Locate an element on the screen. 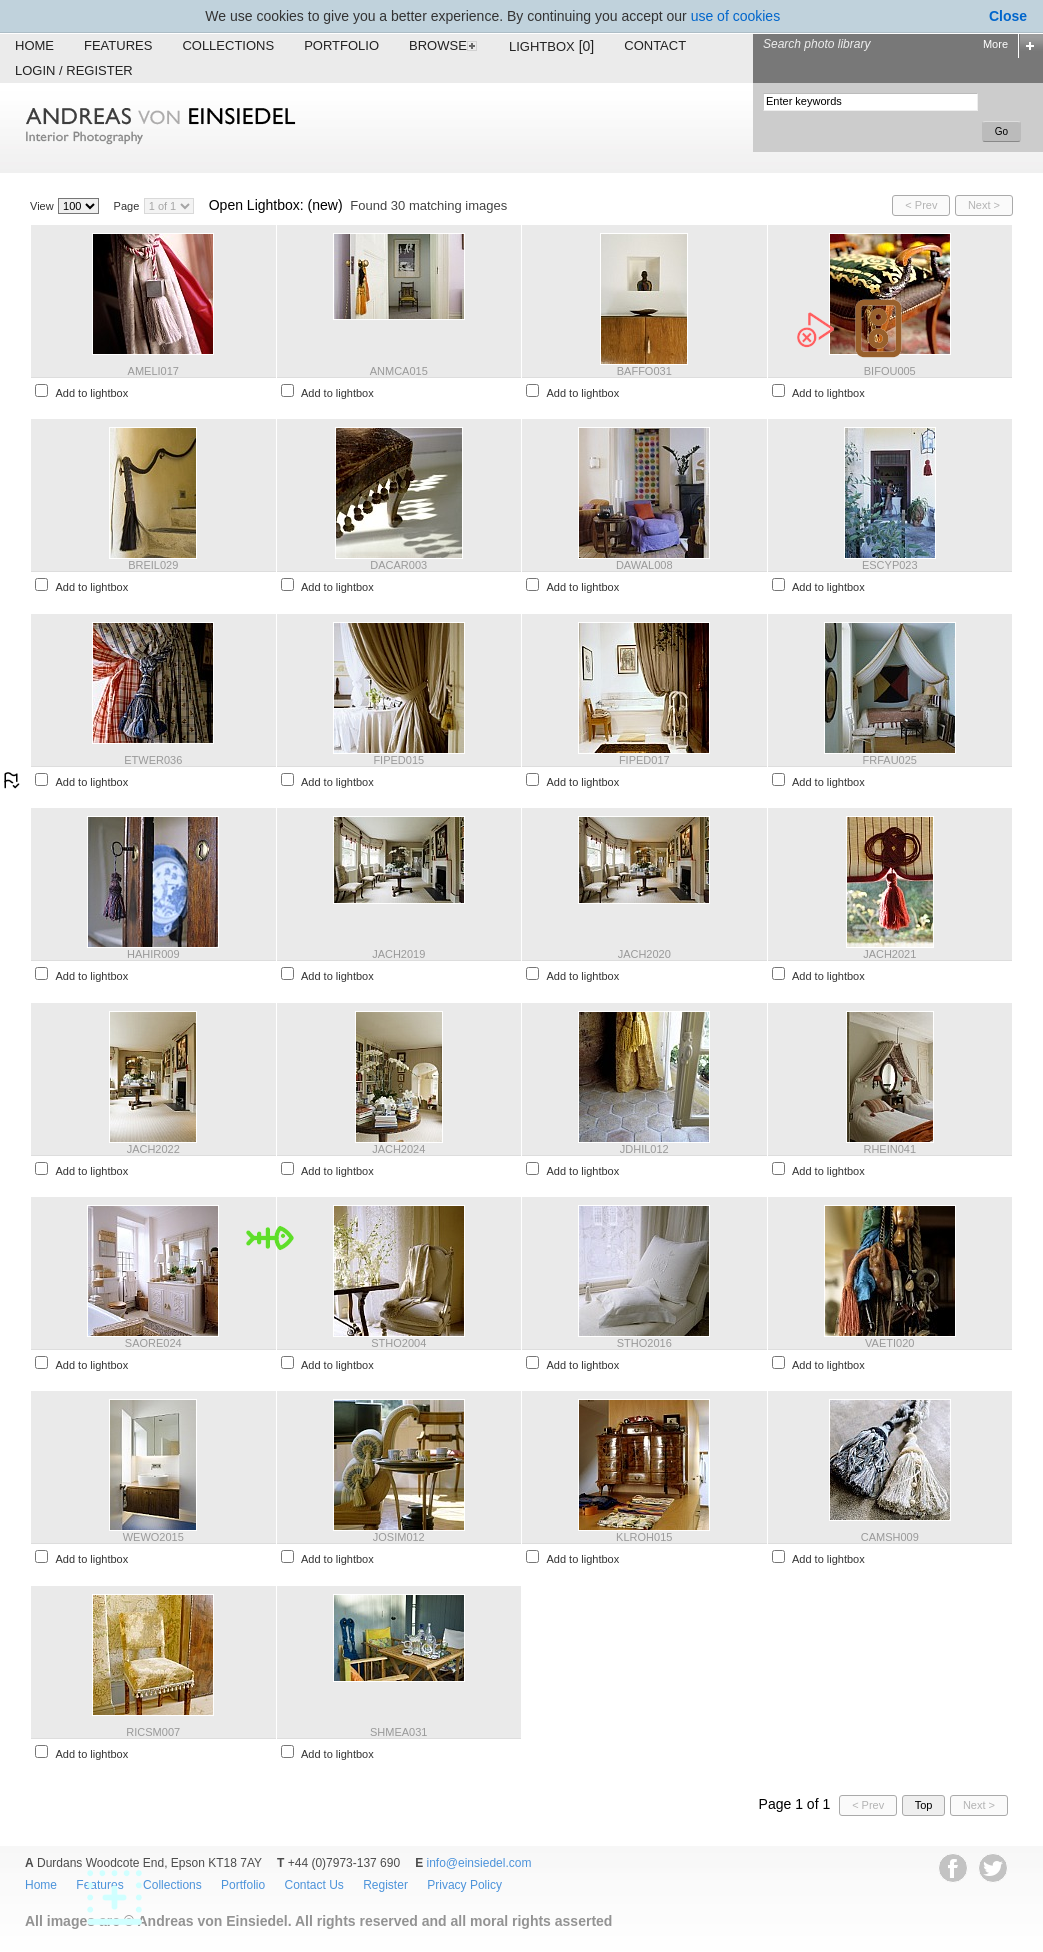 Image resolution: width=1043 pixels, height=1952 pixels. add a bottom border to selected cells or elements is located at coordinates (114, 1897).